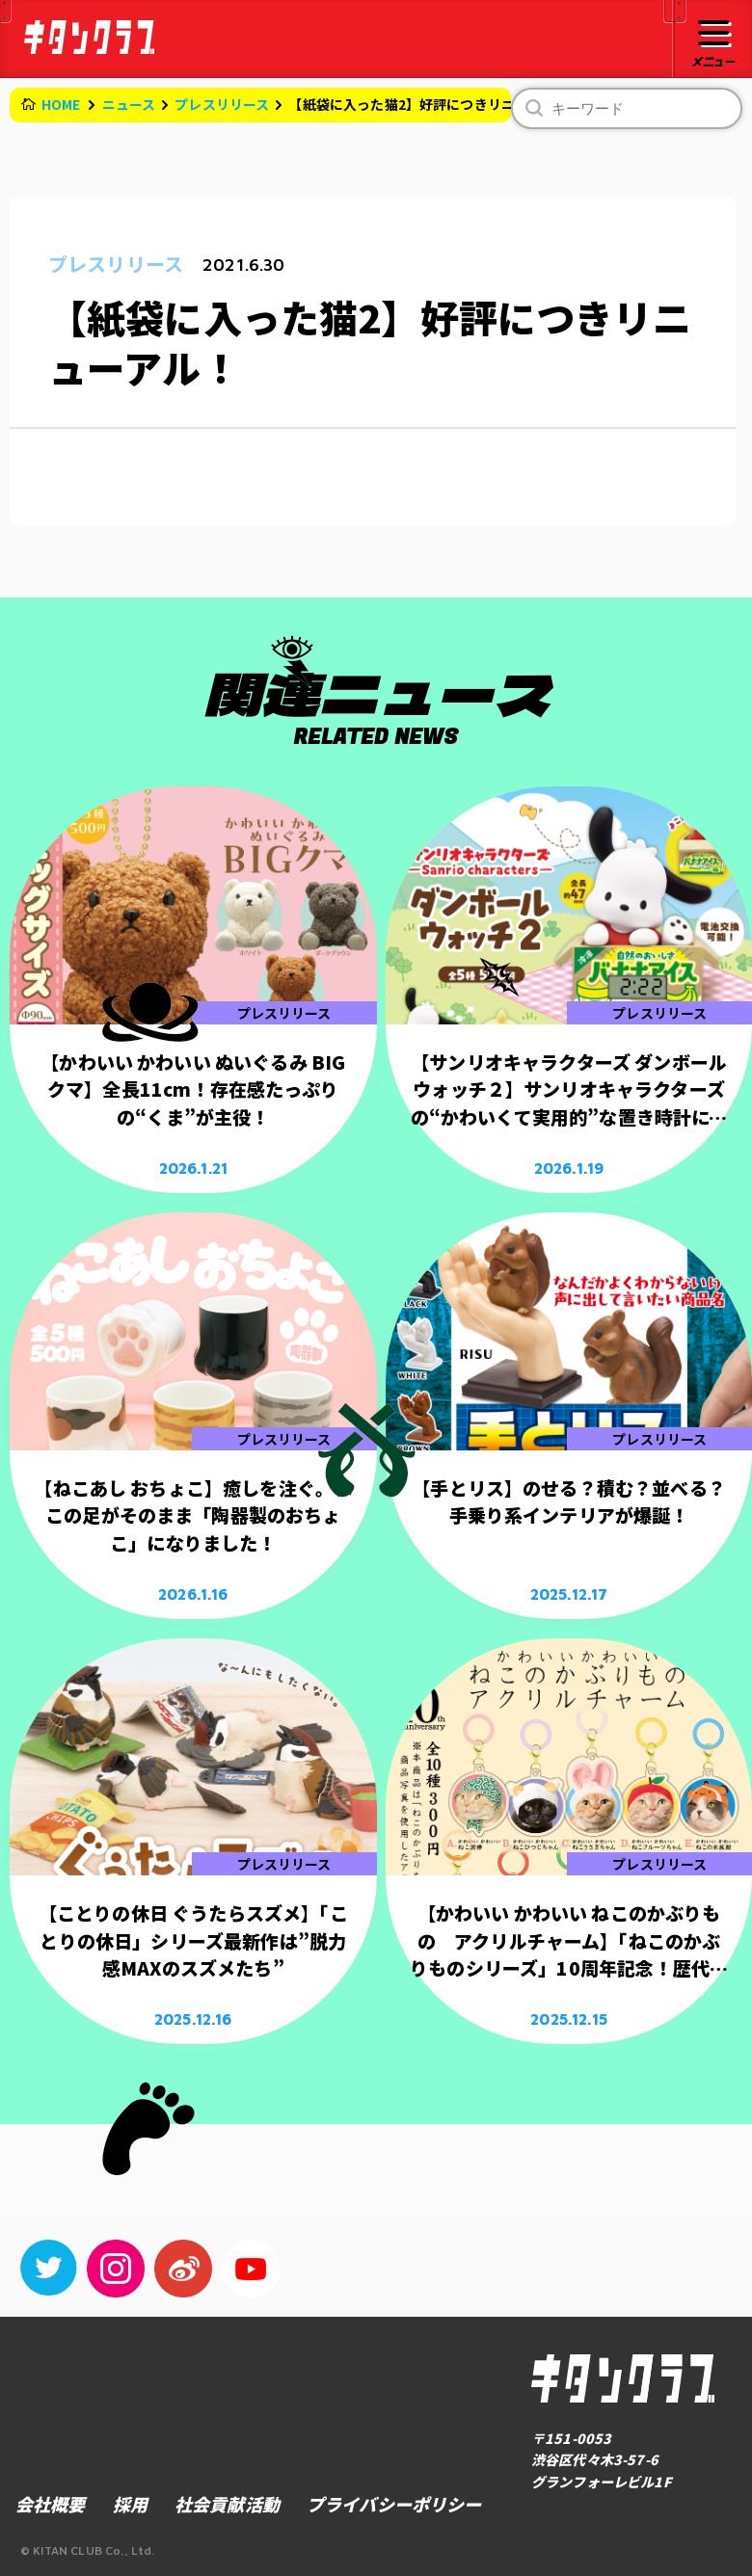 The width and height of the screenshot is (752, 2576). What do you see at coordinates (499, 977) in the screenshot?
I see `indicates damage or injury status in a game` at bounding box center [499, 977].